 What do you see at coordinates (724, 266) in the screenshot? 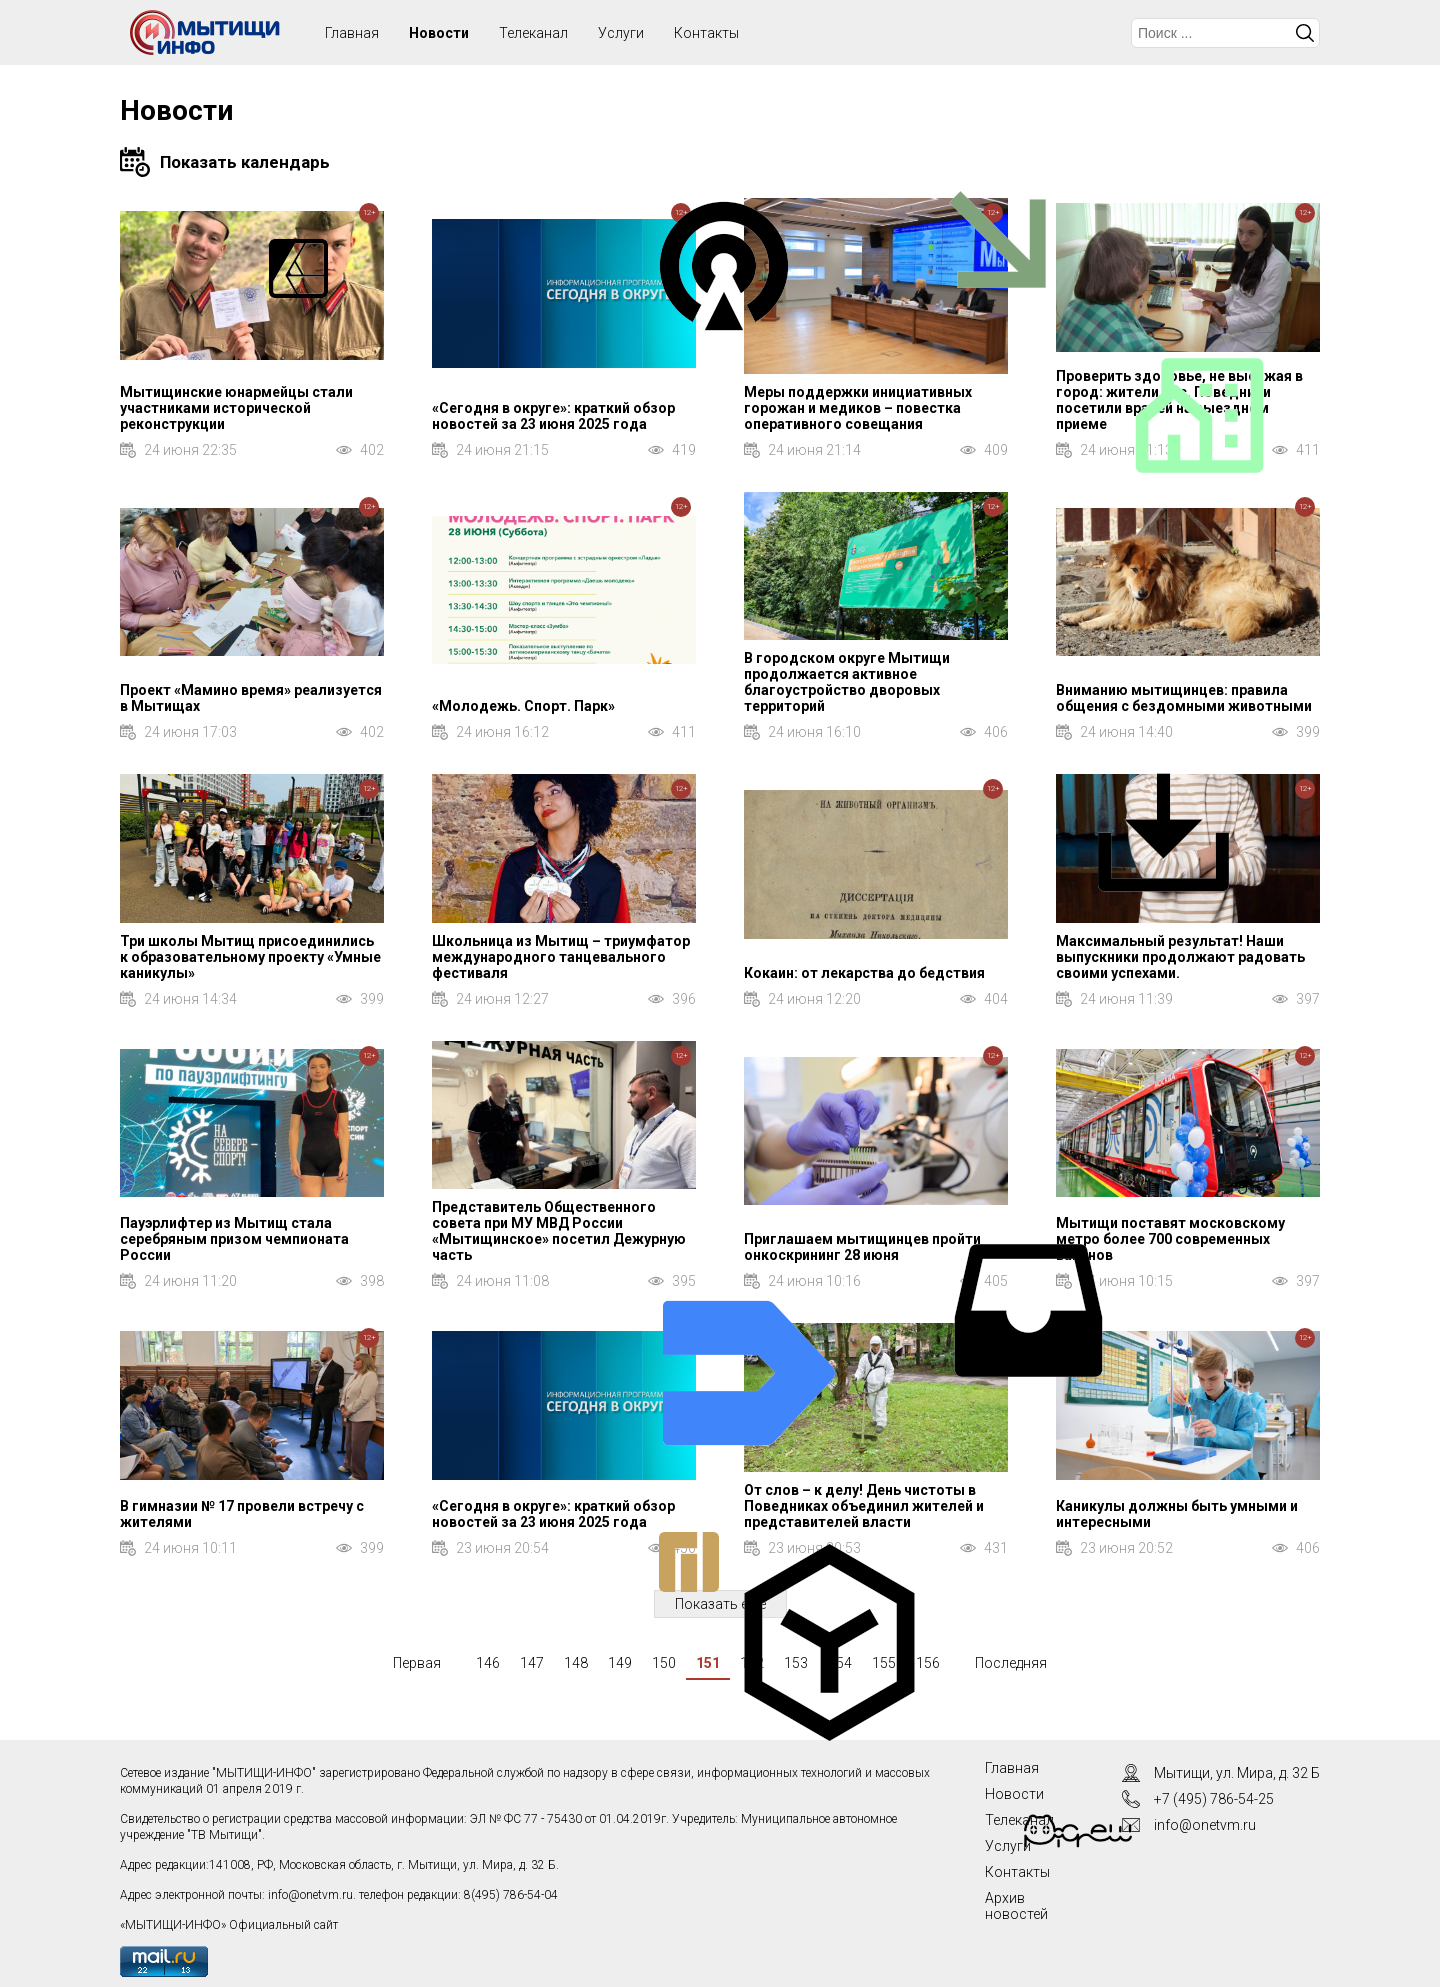
I see `access GPS or location services` at bounding box center [724, 266].